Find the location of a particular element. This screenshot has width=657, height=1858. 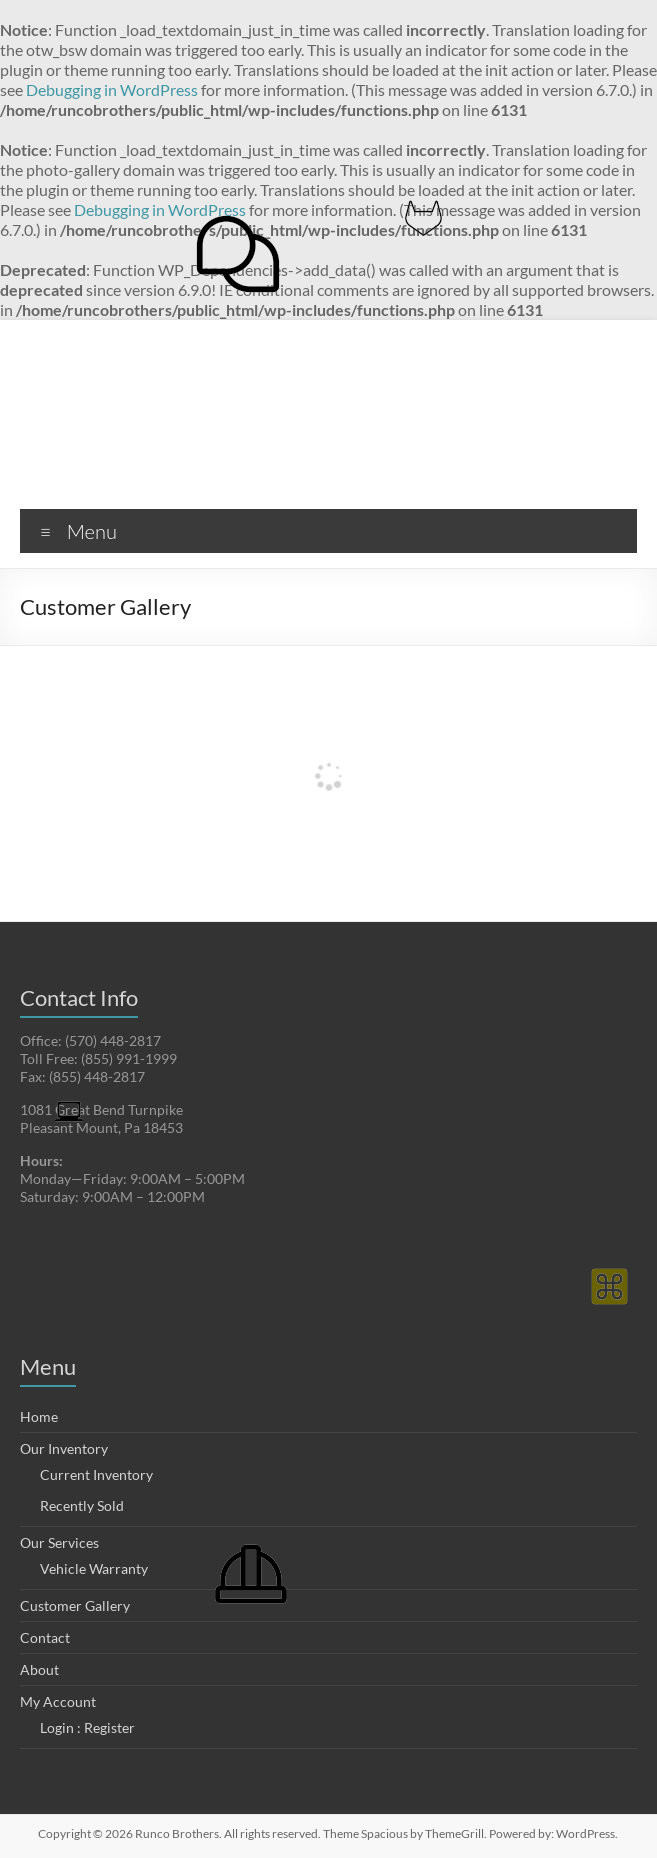

open chat or messaging is located at coordinates (238, 254).